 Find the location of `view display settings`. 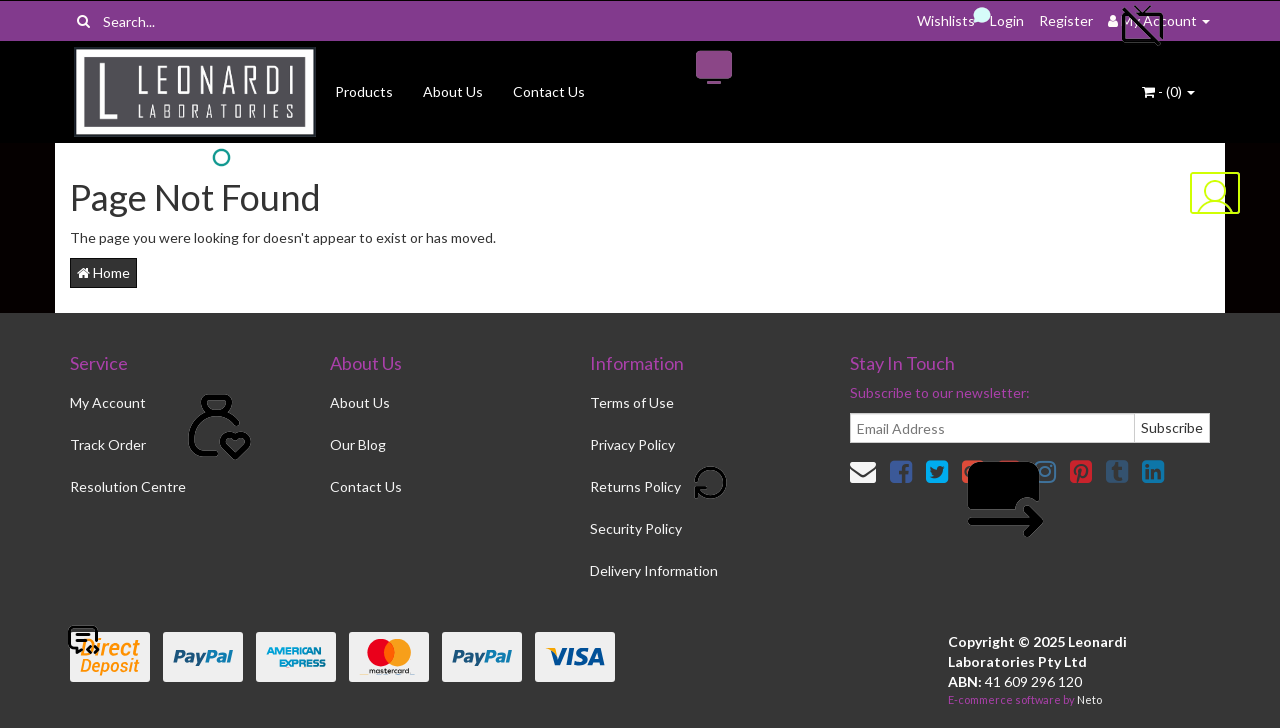

view display settings is located at coordinates (714, 66).